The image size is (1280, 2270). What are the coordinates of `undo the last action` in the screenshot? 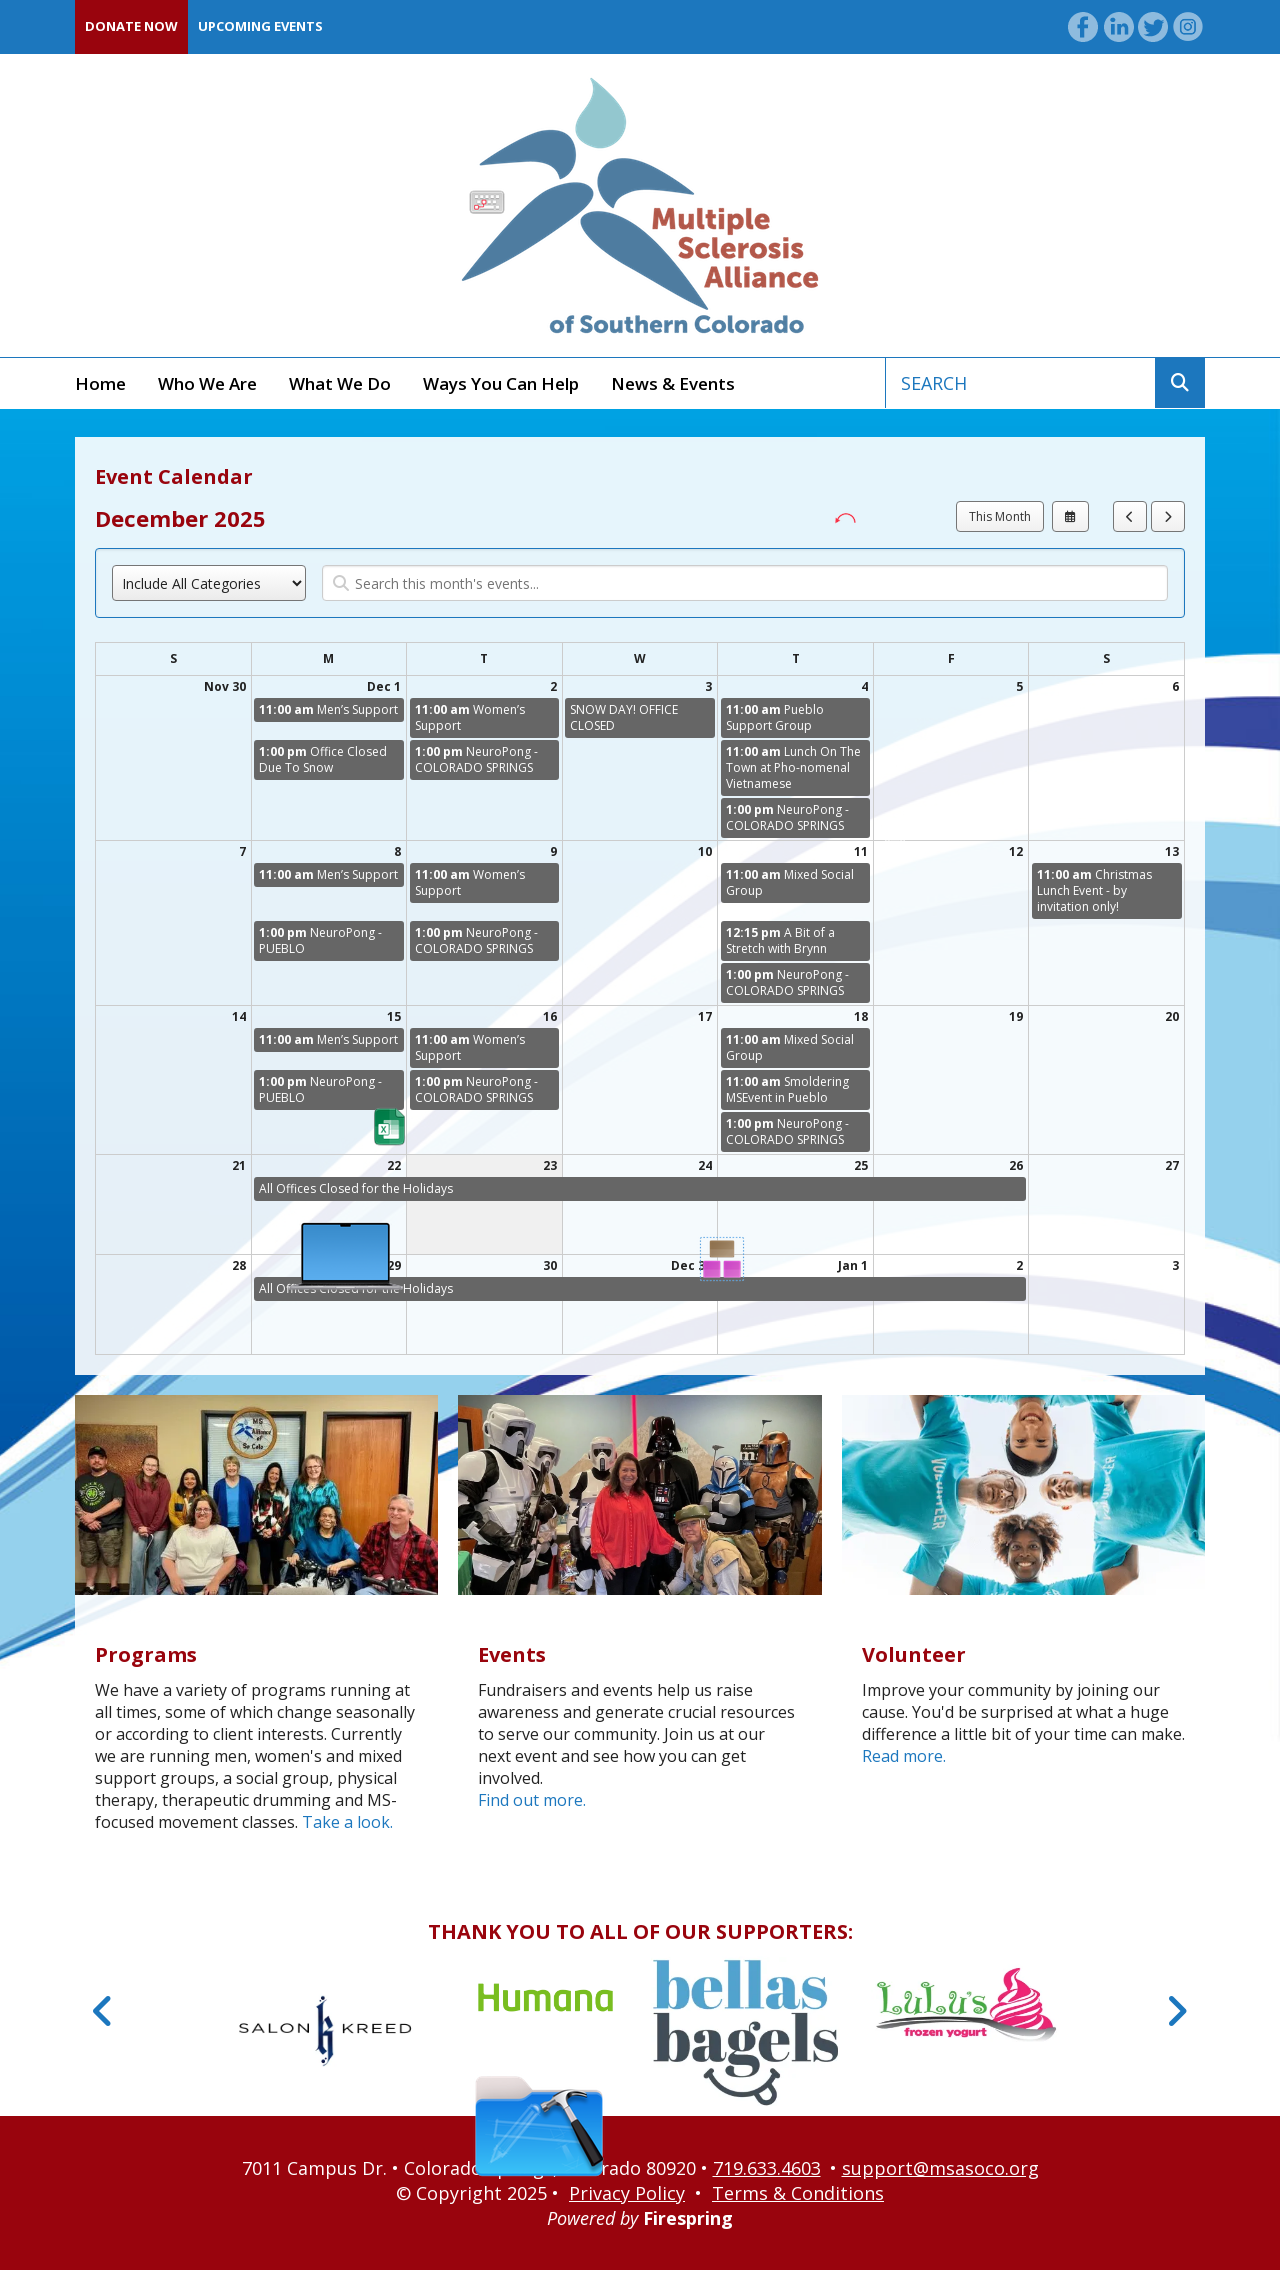 It's located at (846, 518).